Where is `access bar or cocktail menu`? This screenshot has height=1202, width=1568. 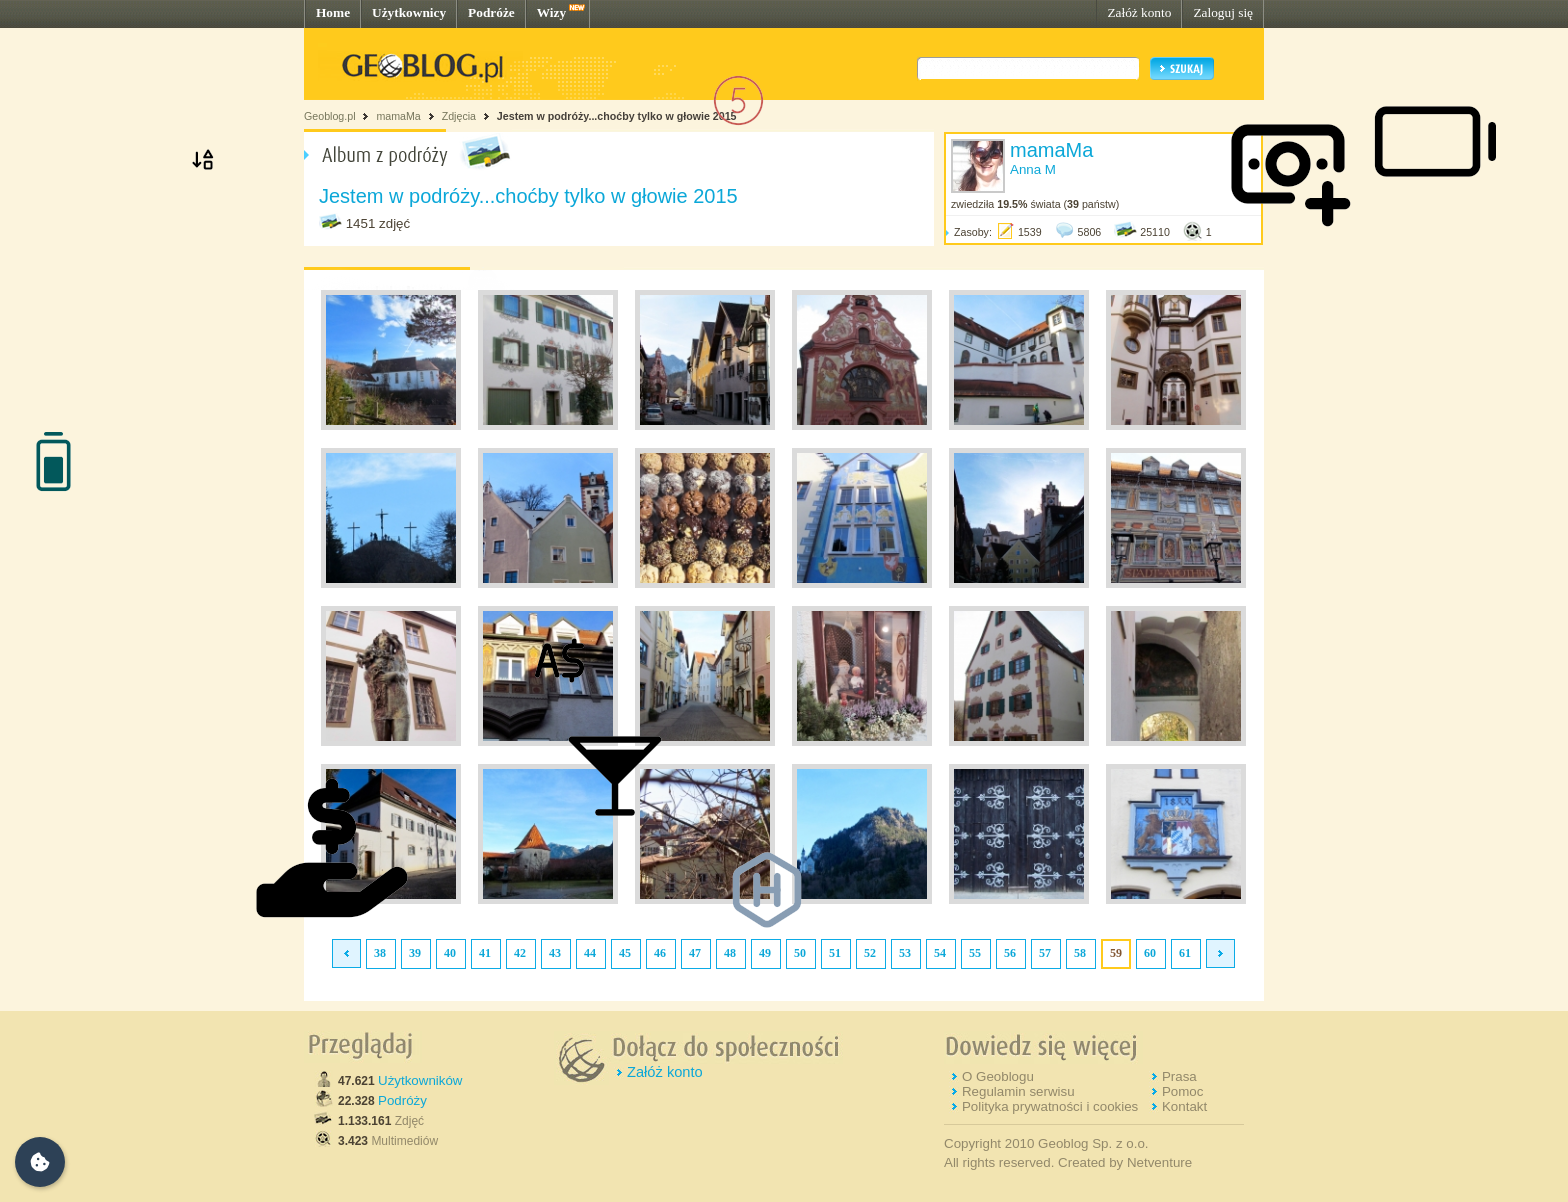 access bar or cocktail menu is located at coordinates (615, 776).